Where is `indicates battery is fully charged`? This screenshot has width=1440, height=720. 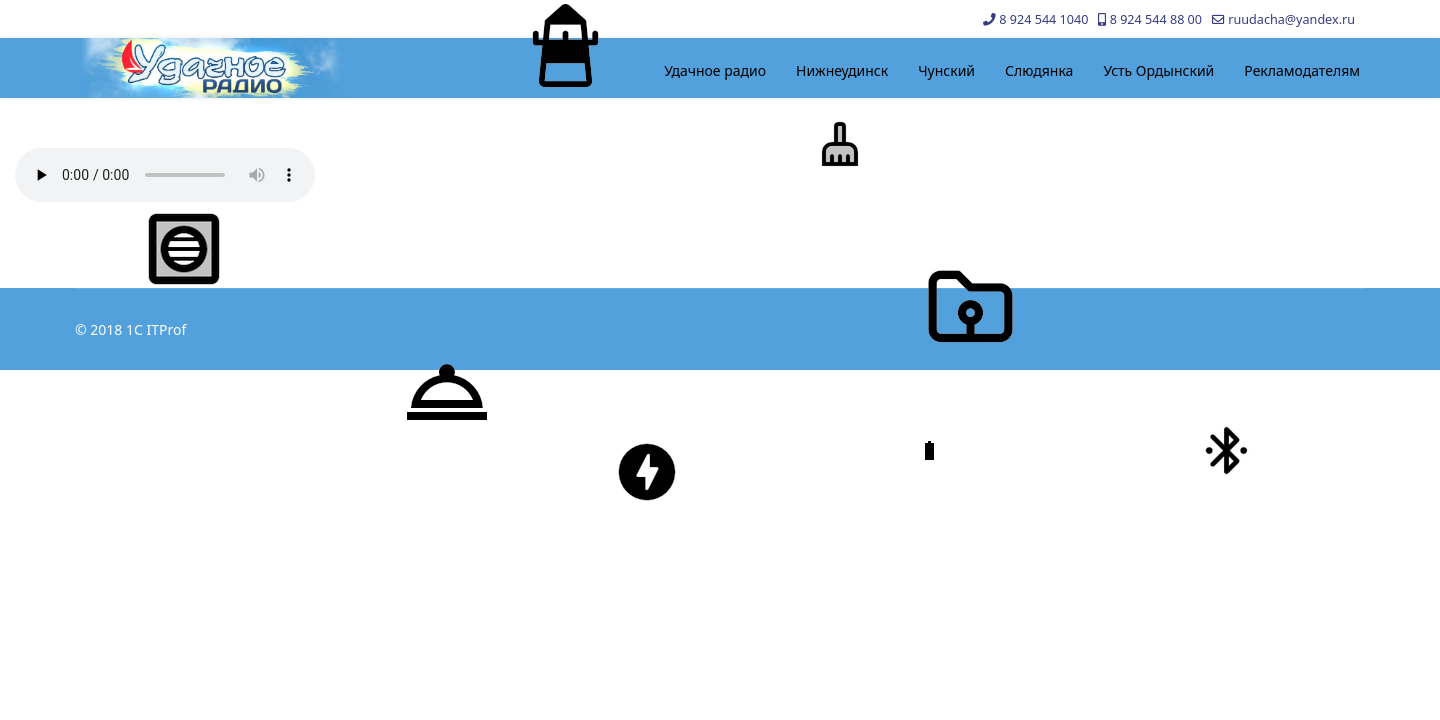
indicates battery is fully charged is located at coordinates (929, 450).